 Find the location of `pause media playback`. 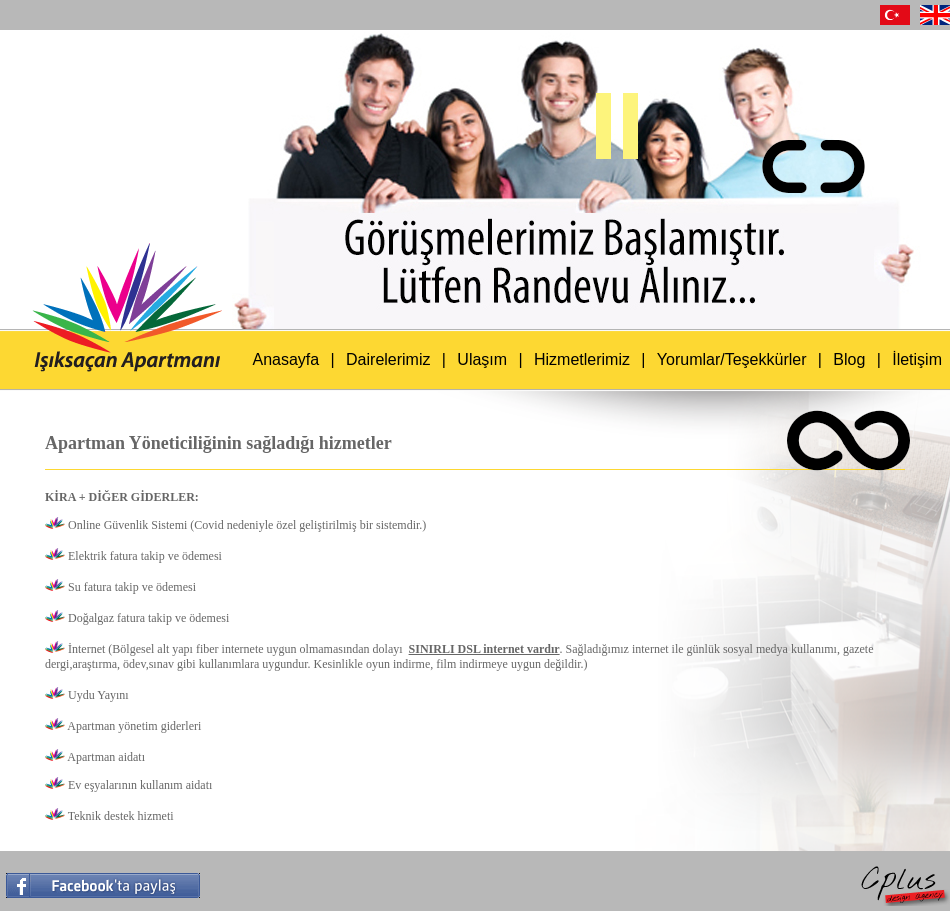

pause media playback is located at coordinates (617, 126).